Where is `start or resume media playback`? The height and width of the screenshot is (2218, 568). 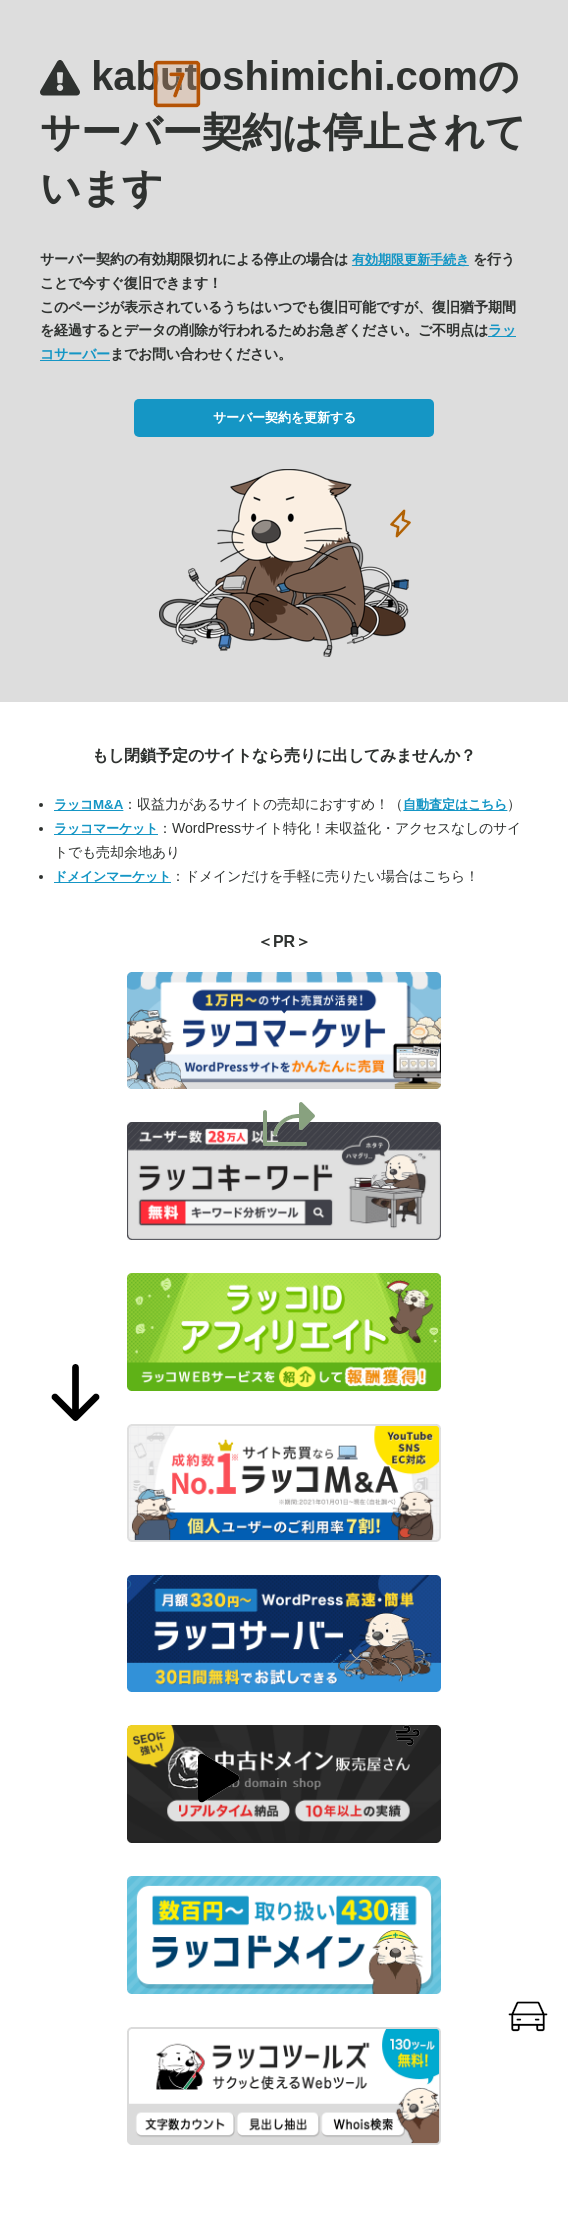
start or resume media playback is located at coordinates (213, 1778).